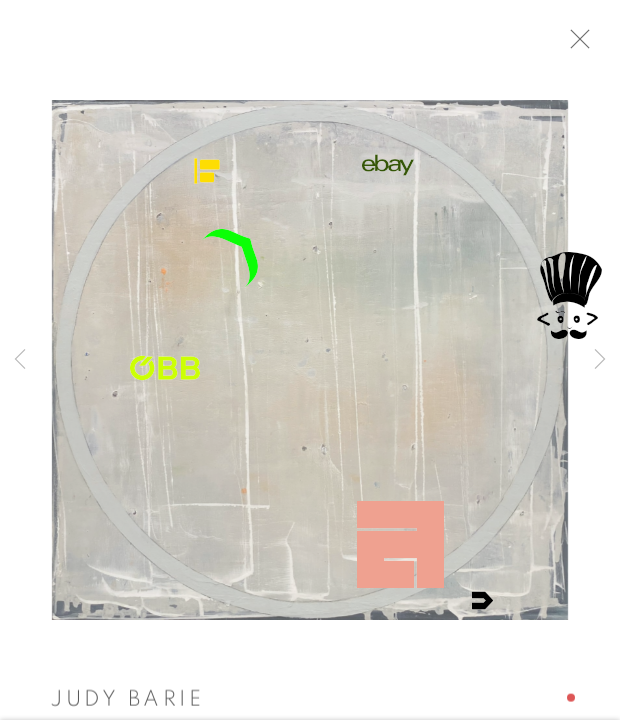  I want to click on awesomewm window manager logo, so click(400, 544).